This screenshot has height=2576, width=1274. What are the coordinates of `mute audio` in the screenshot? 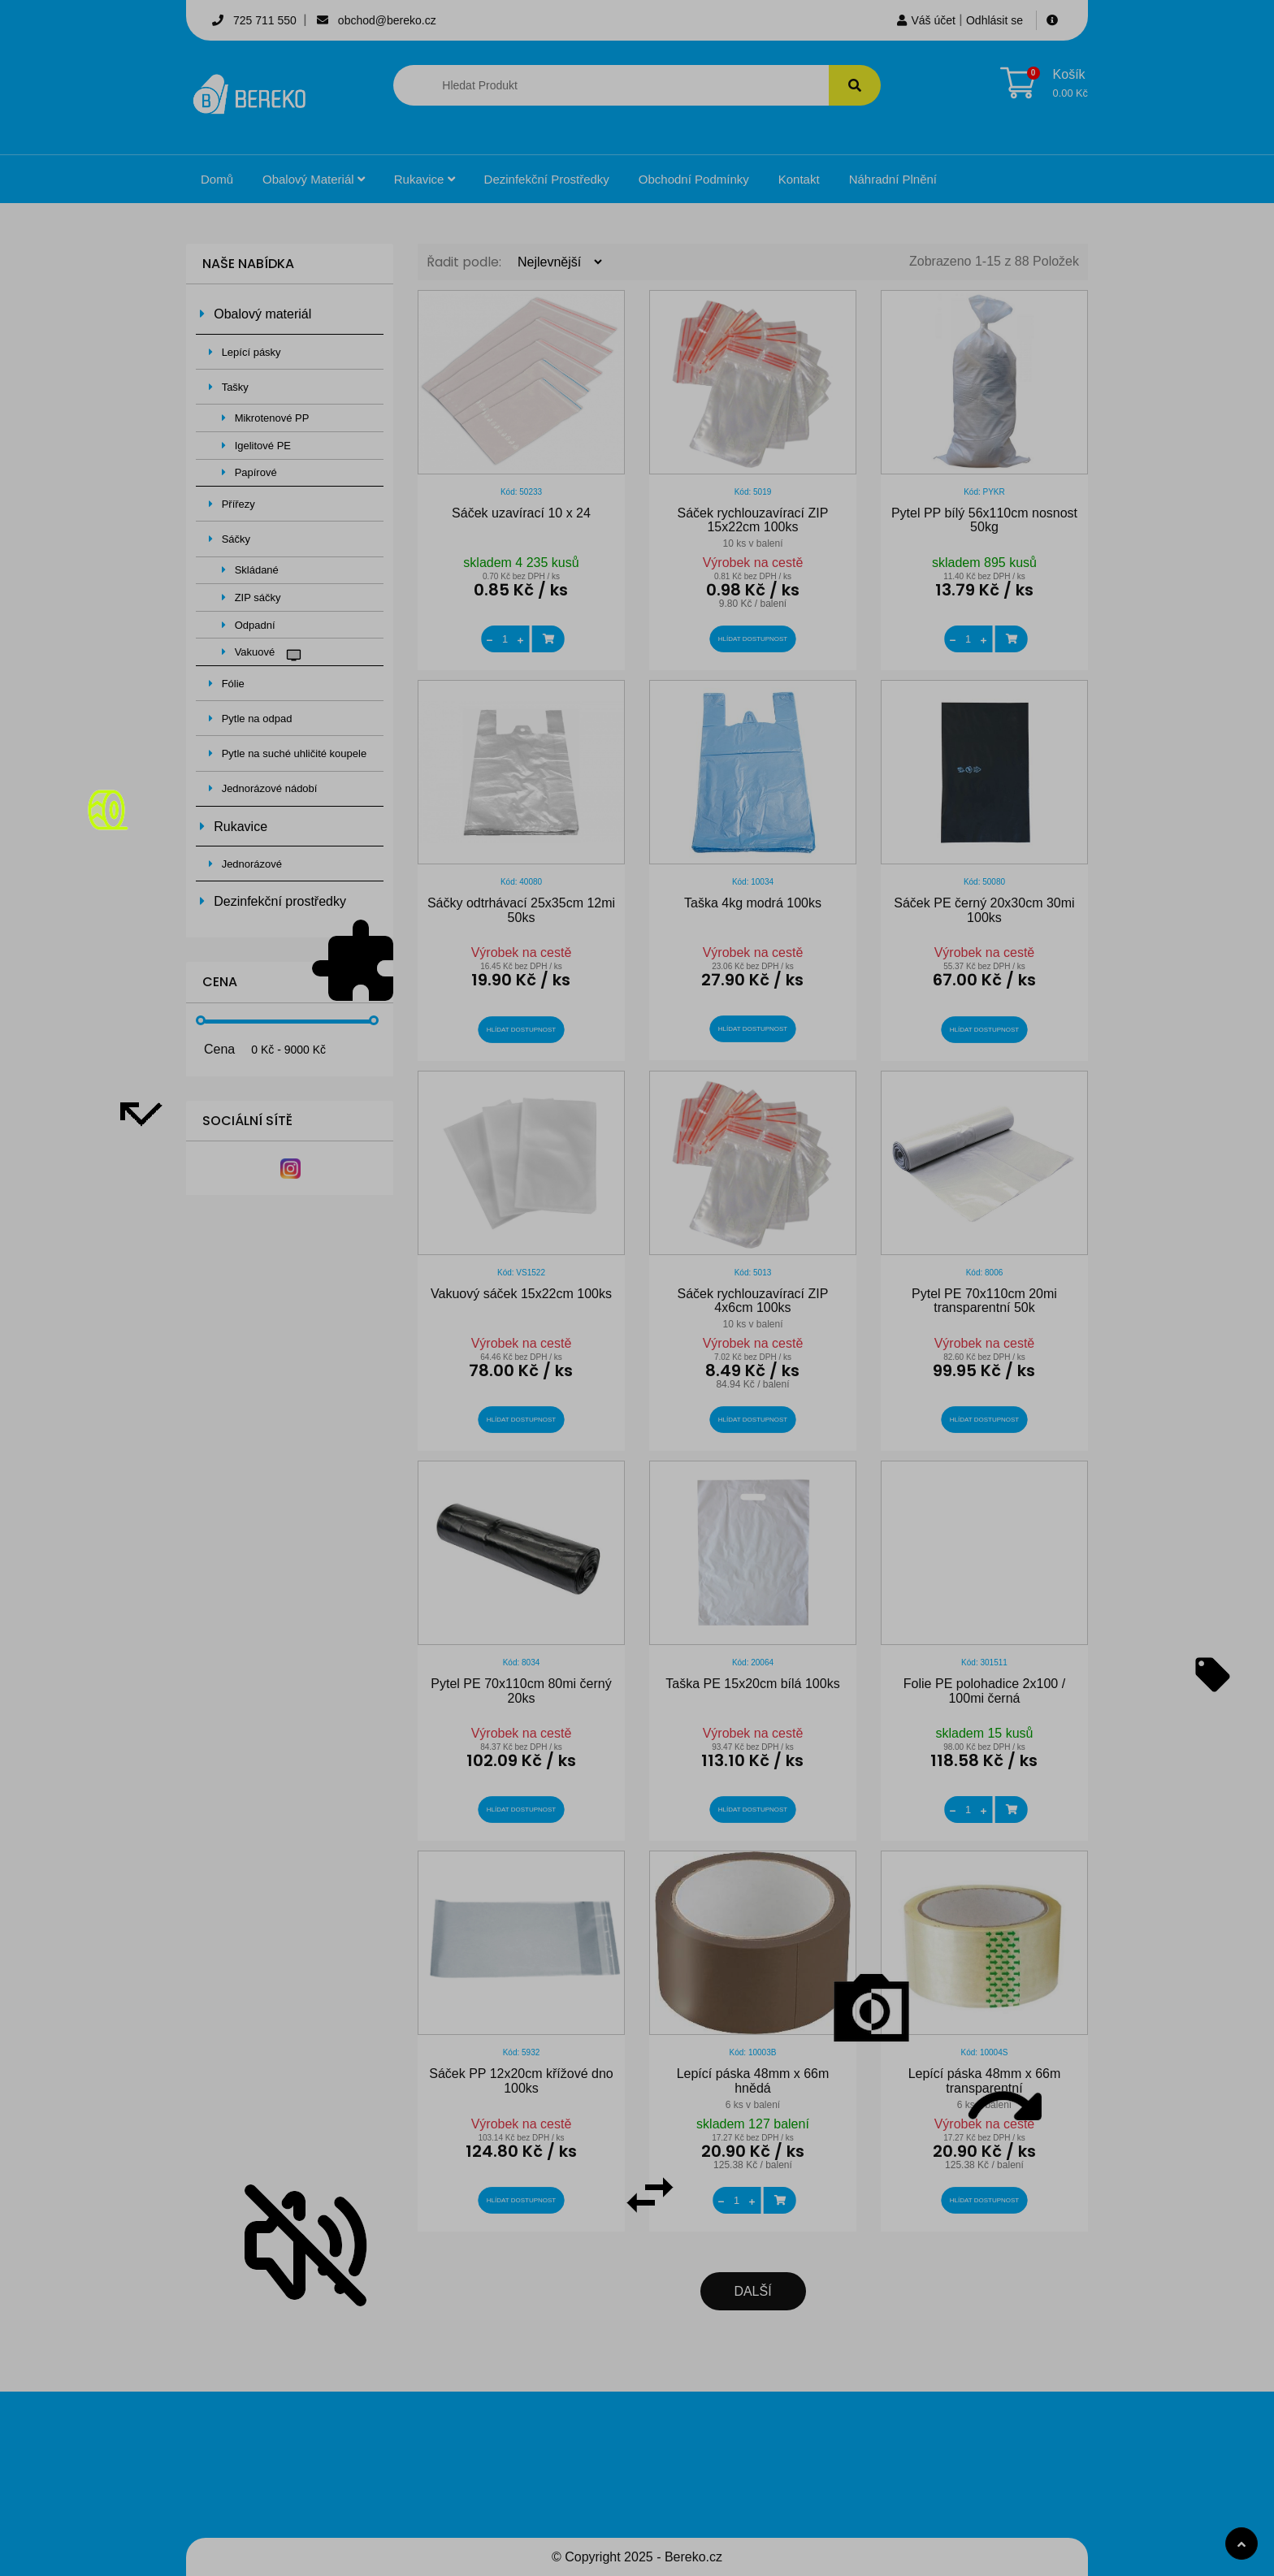 It's located at (306, 2245).